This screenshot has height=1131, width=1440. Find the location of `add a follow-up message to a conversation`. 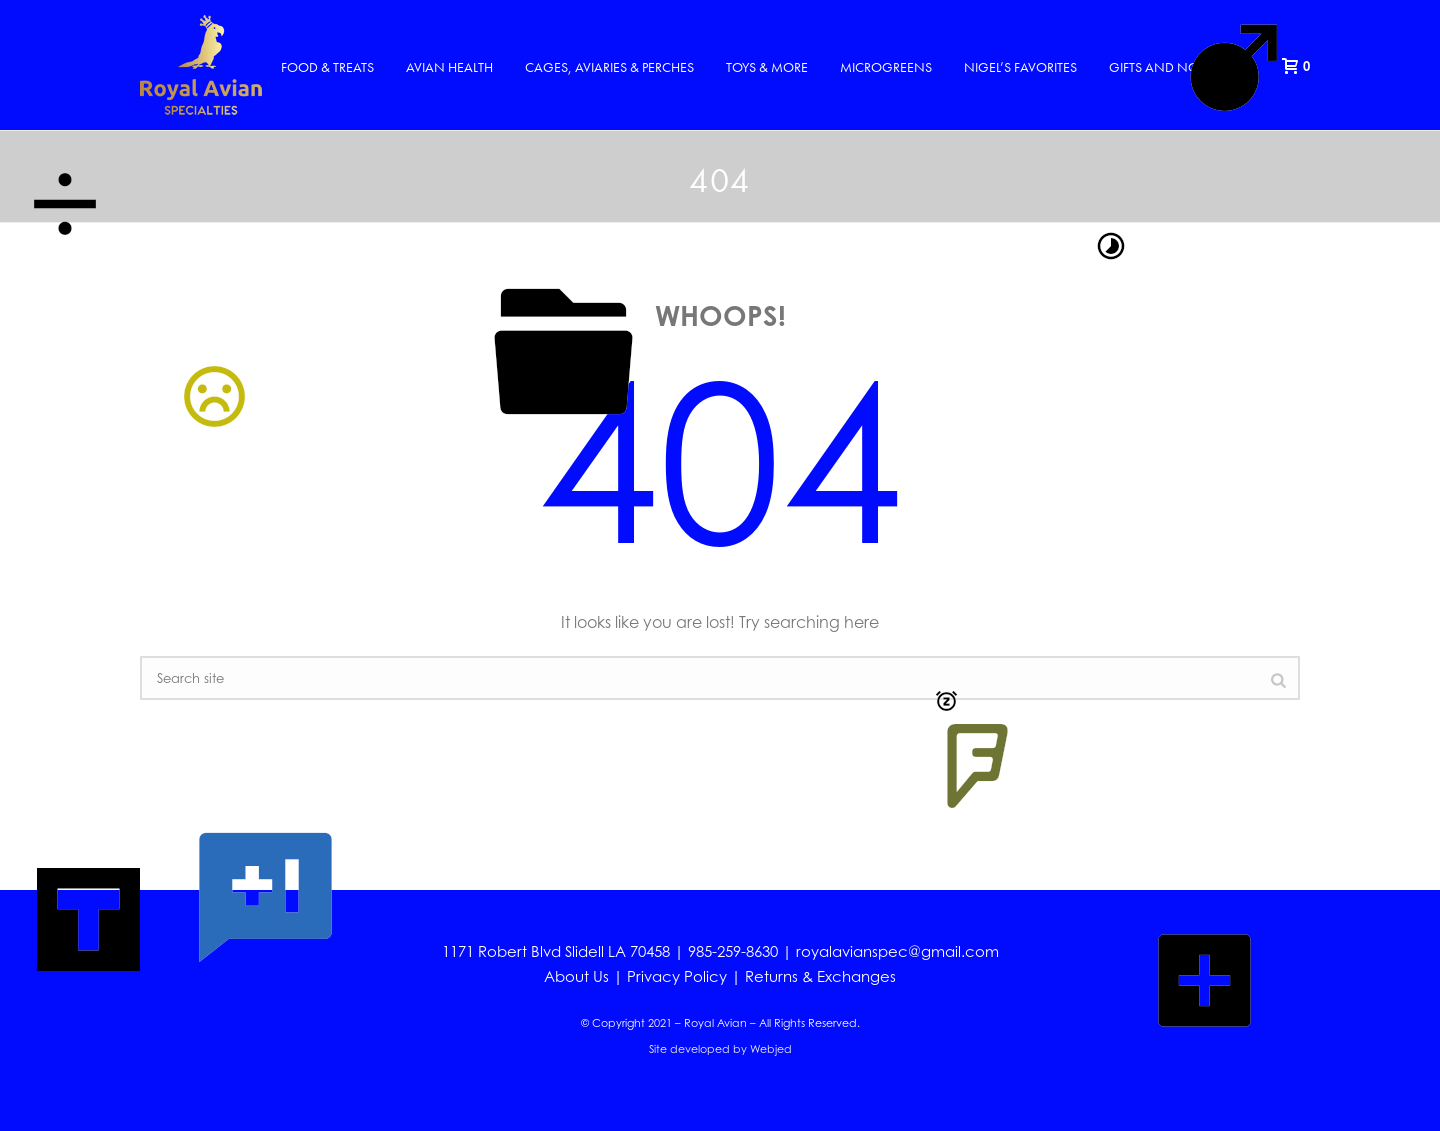

add a follow-up message to a conversation is located at coordinates (265, 892).